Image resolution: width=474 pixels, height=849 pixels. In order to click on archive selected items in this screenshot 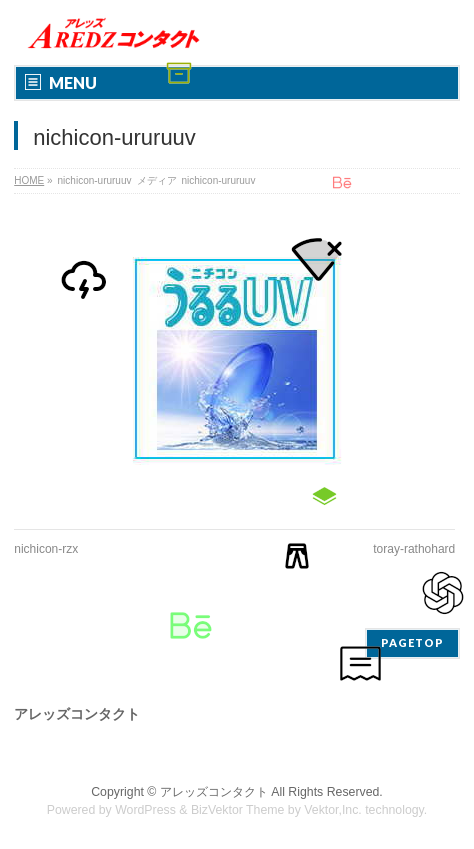, I will do `click(179, 73)`.